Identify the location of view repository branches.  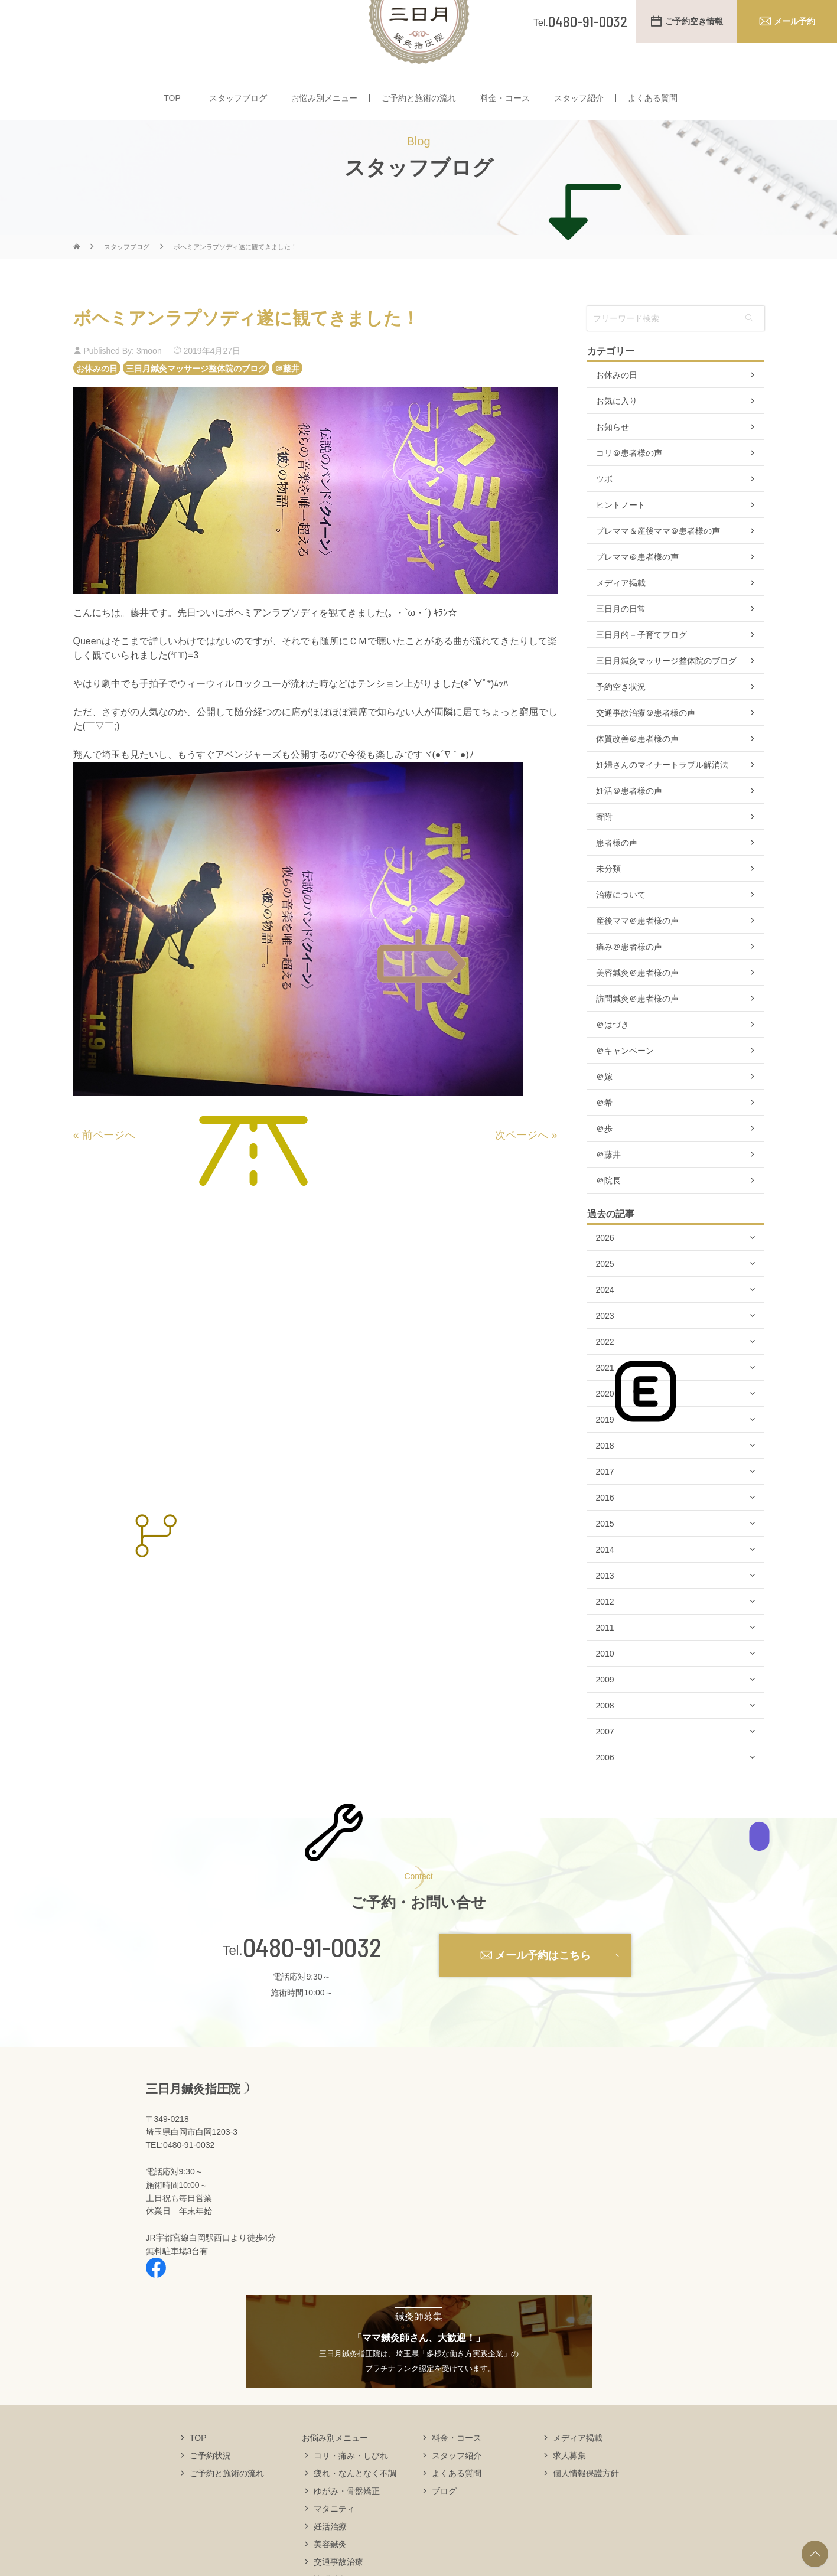
(153, 1535).